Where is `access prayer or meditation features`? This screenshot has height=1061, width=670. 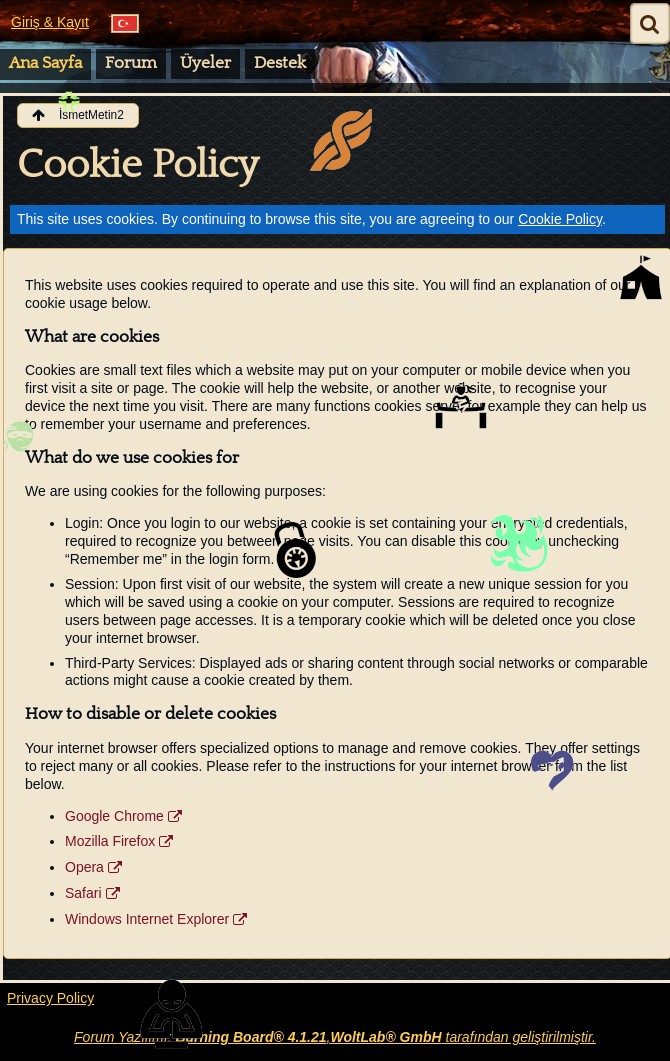
access prayer or meditation features is located at coordinates (171, 1014).